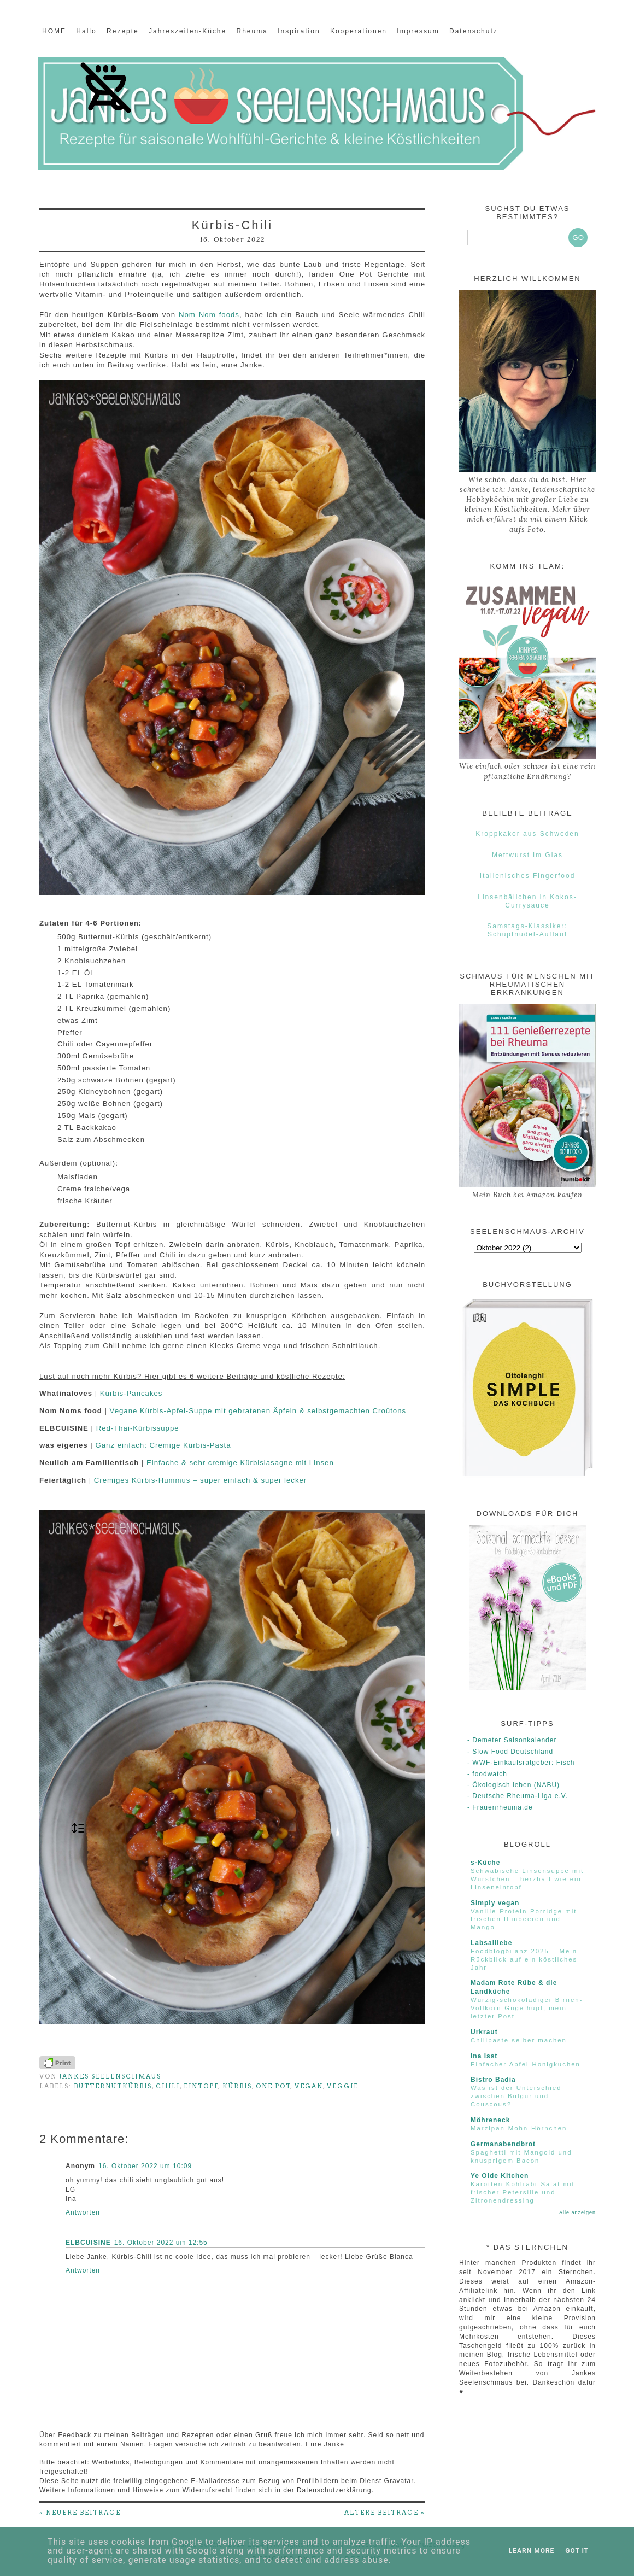 This screenshot has height=2576, width=634. What do you see at coordinates (78, 1828) in the screenshot?
I see `adjust line spacing in text` at bounding box center [78, 1828].